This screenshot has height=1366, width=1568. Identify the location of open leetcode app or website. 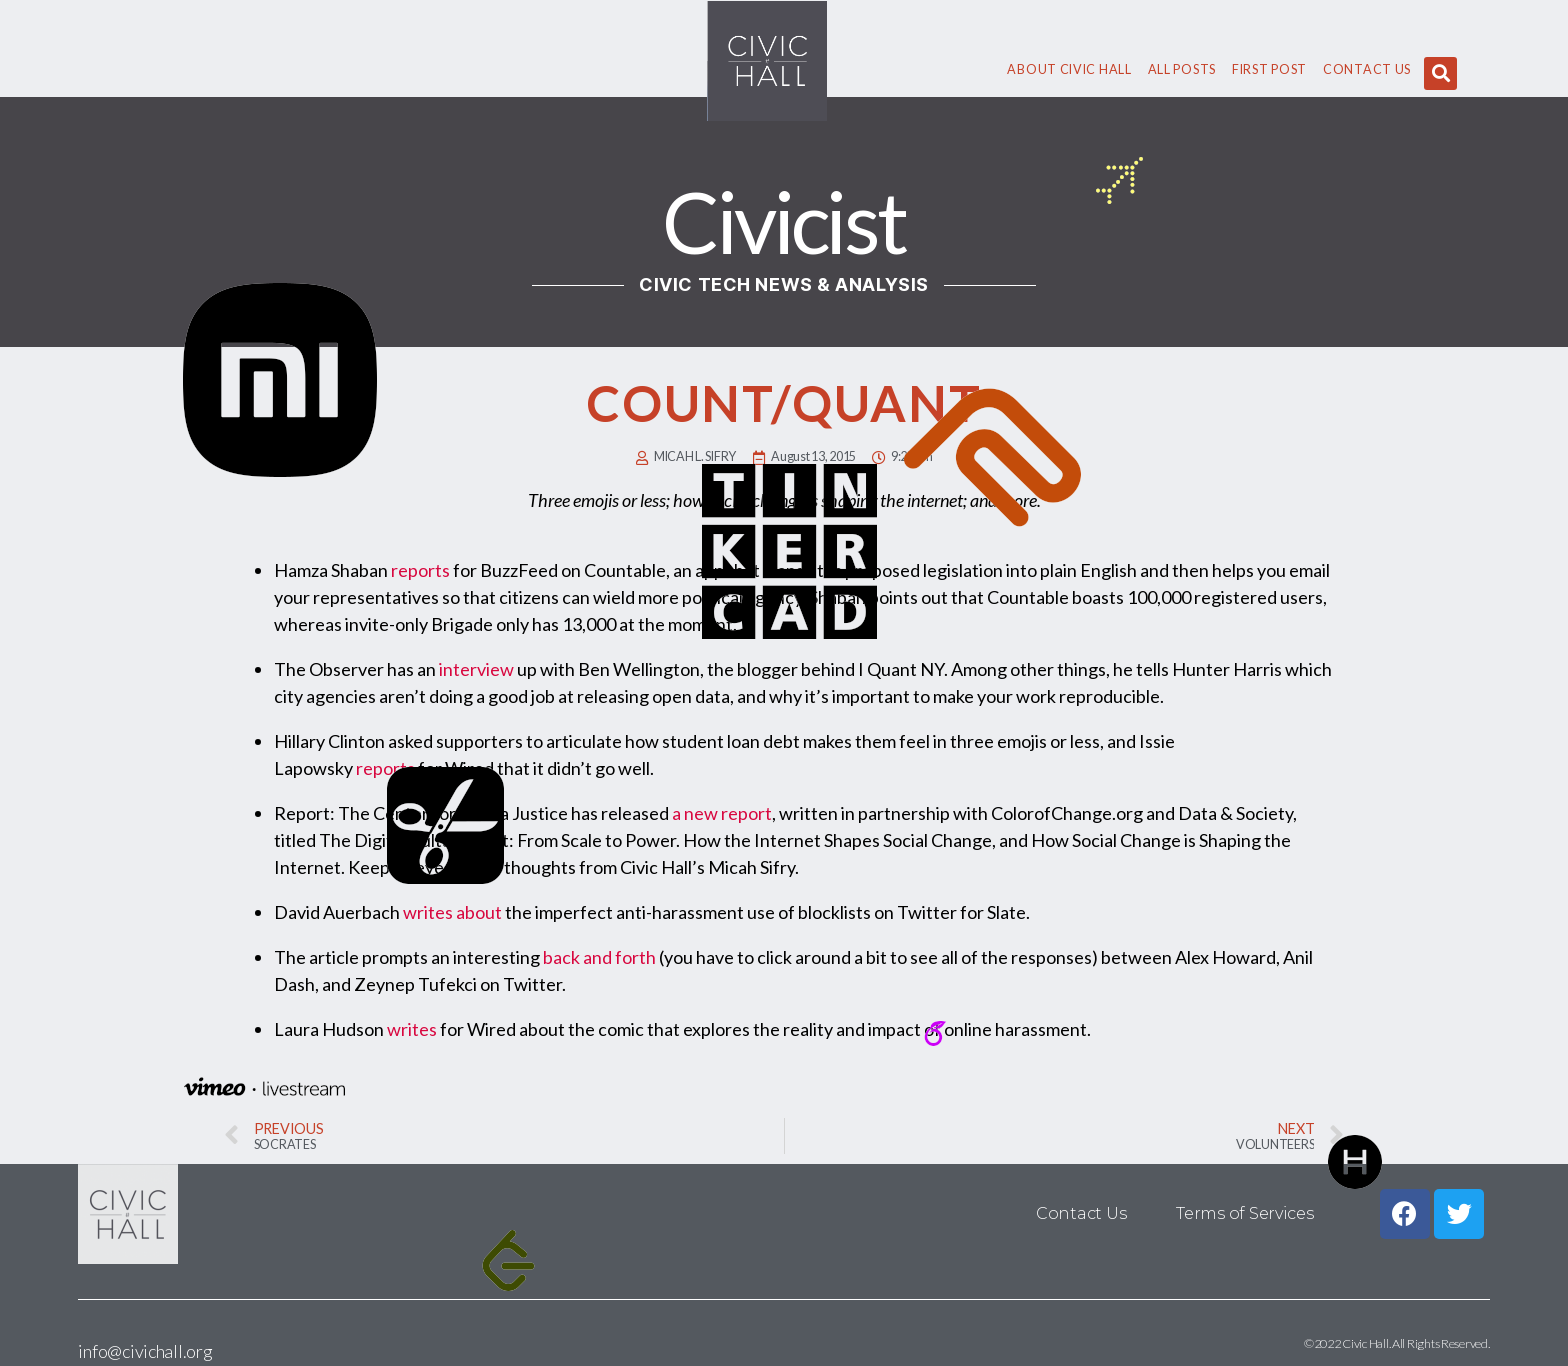
(508, 1260).